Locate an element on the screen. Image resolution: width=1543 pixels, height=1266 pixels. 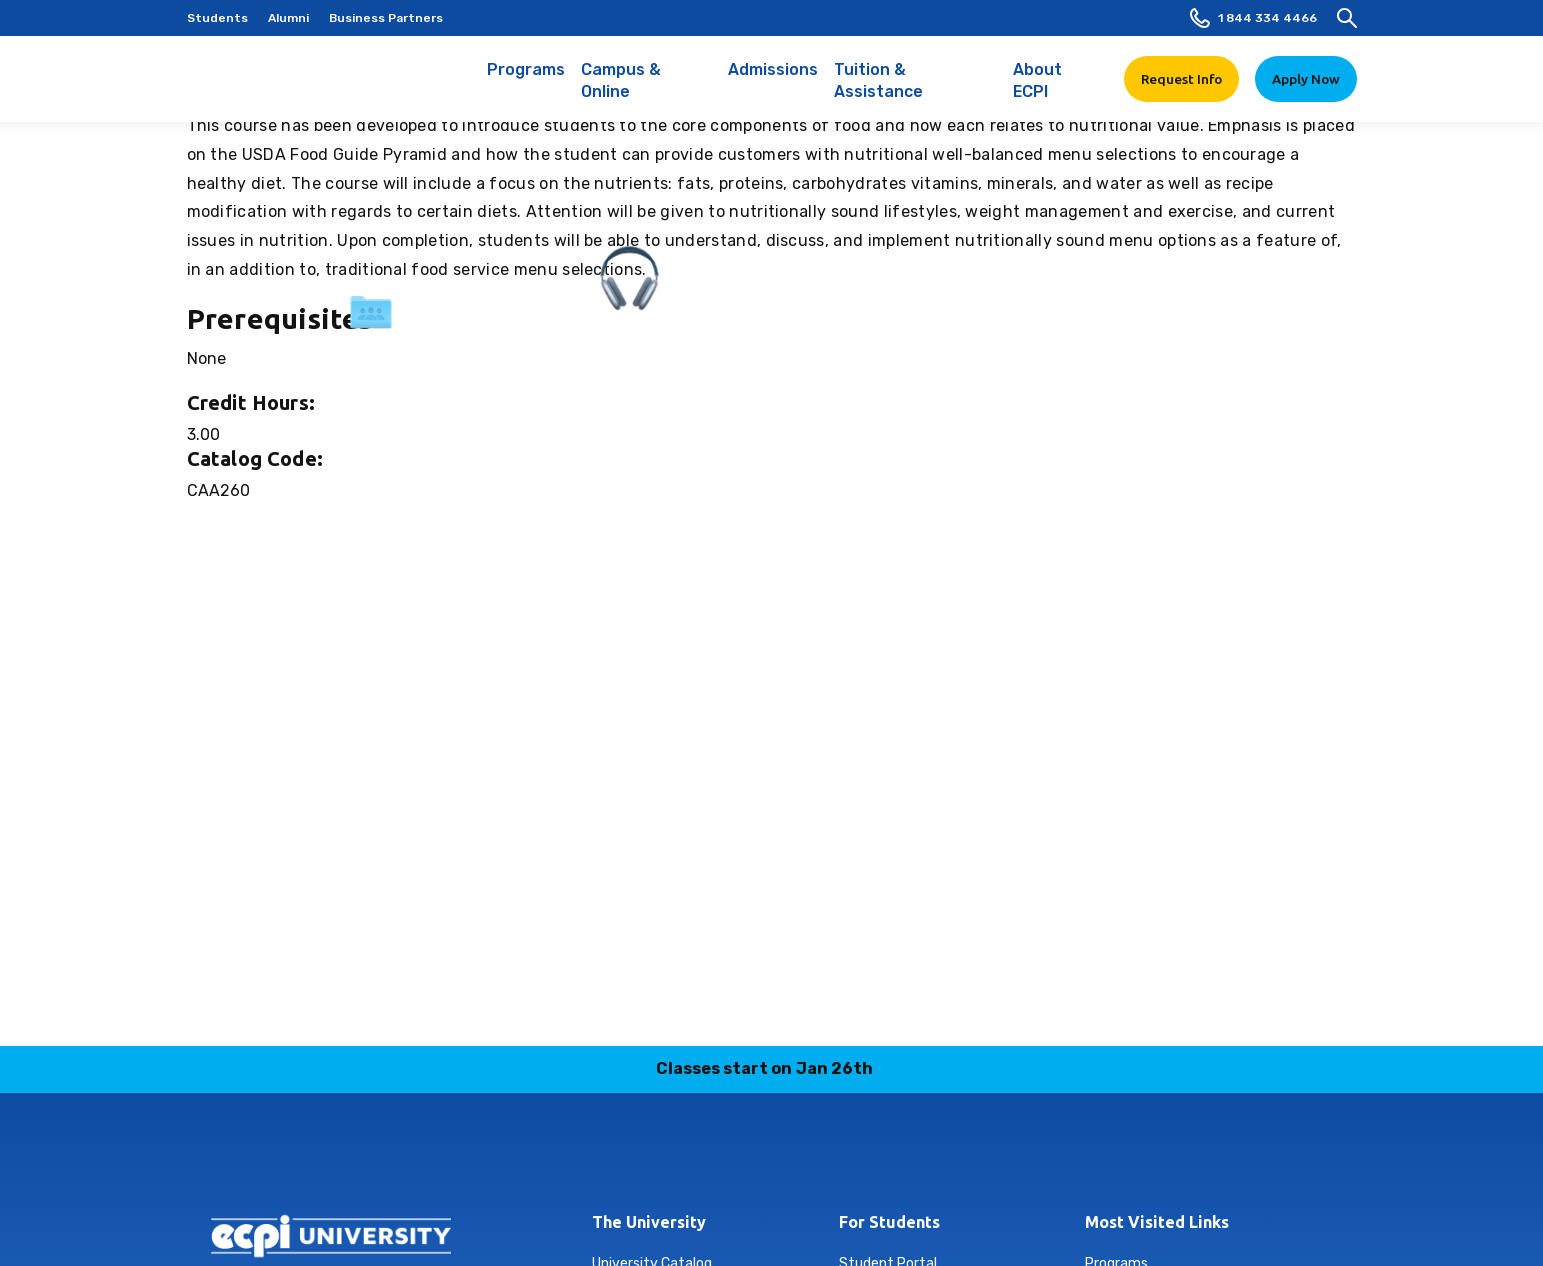
access shared group folder is located at coordinates (371, 312).